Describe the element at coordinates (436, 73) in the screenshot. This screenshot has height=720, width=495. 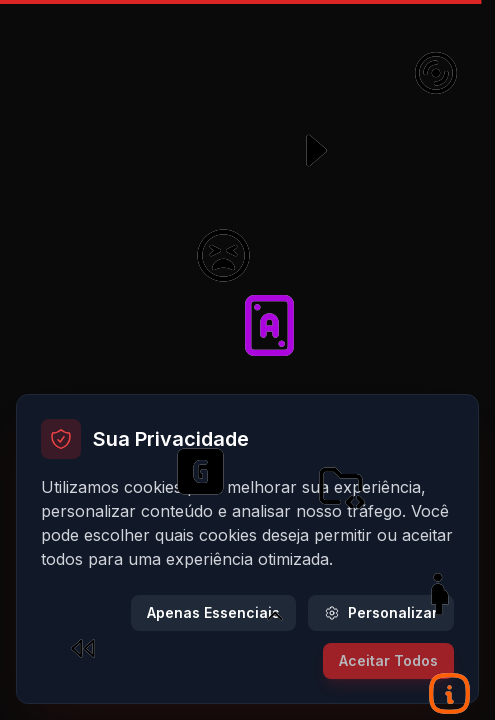
I see `play or access music library` at that location.